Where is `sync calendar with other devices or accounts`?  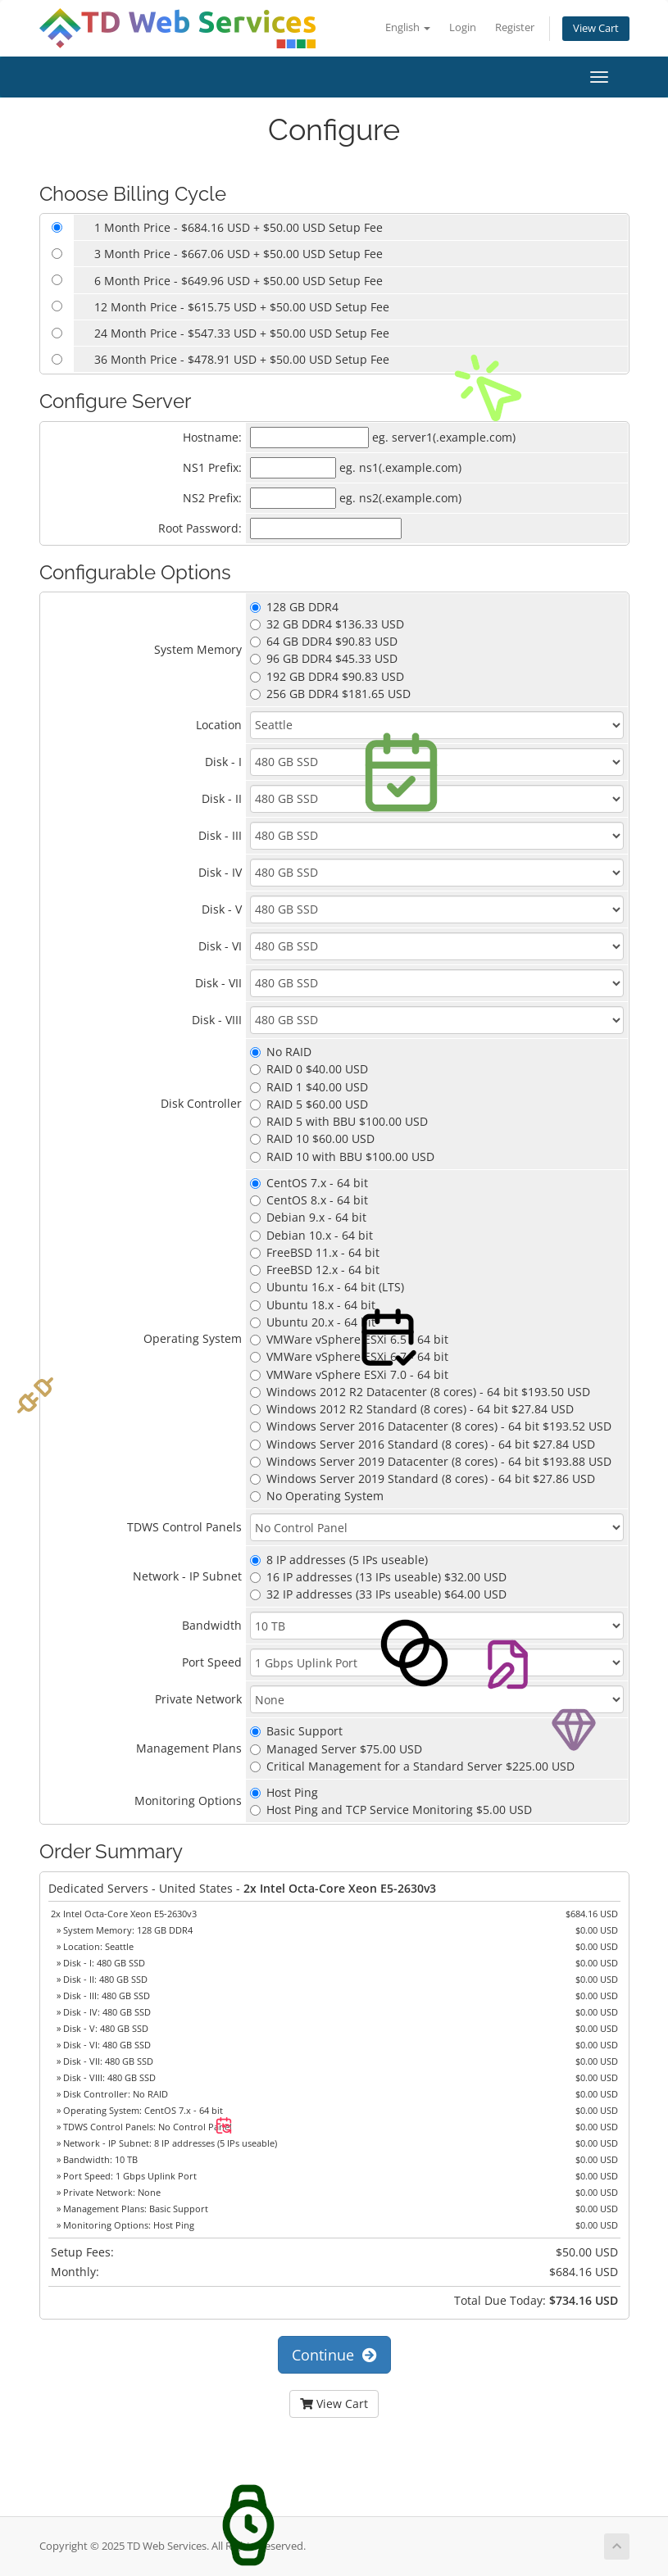 sync calendar with other devices or accounts is located at coordinates (224, 2125).